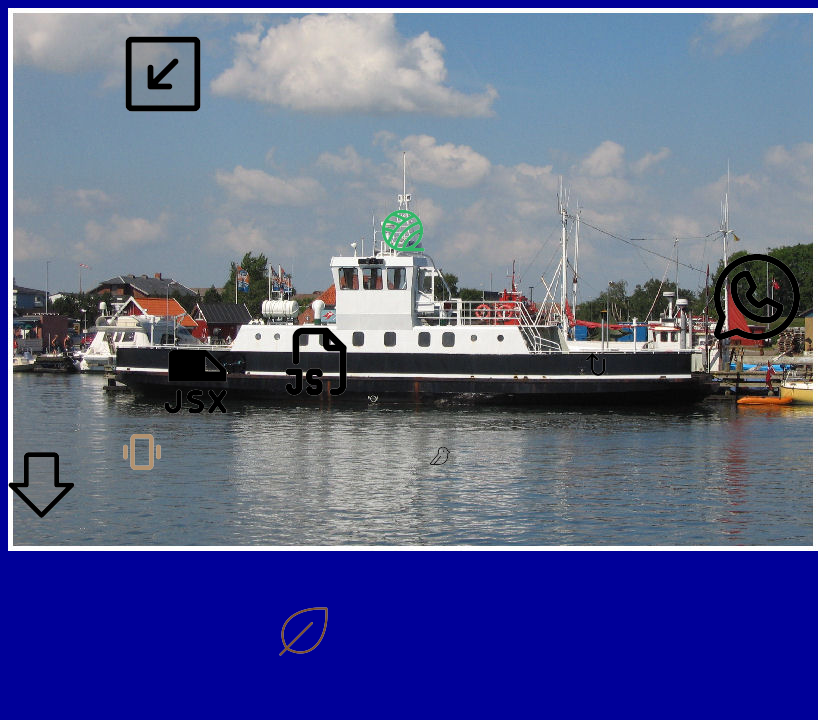 This screenshot has width=818, height=720. Describe the element at coordinates (163, 74) in the screenshot. I see `move content to bottom-left corner` at that location.